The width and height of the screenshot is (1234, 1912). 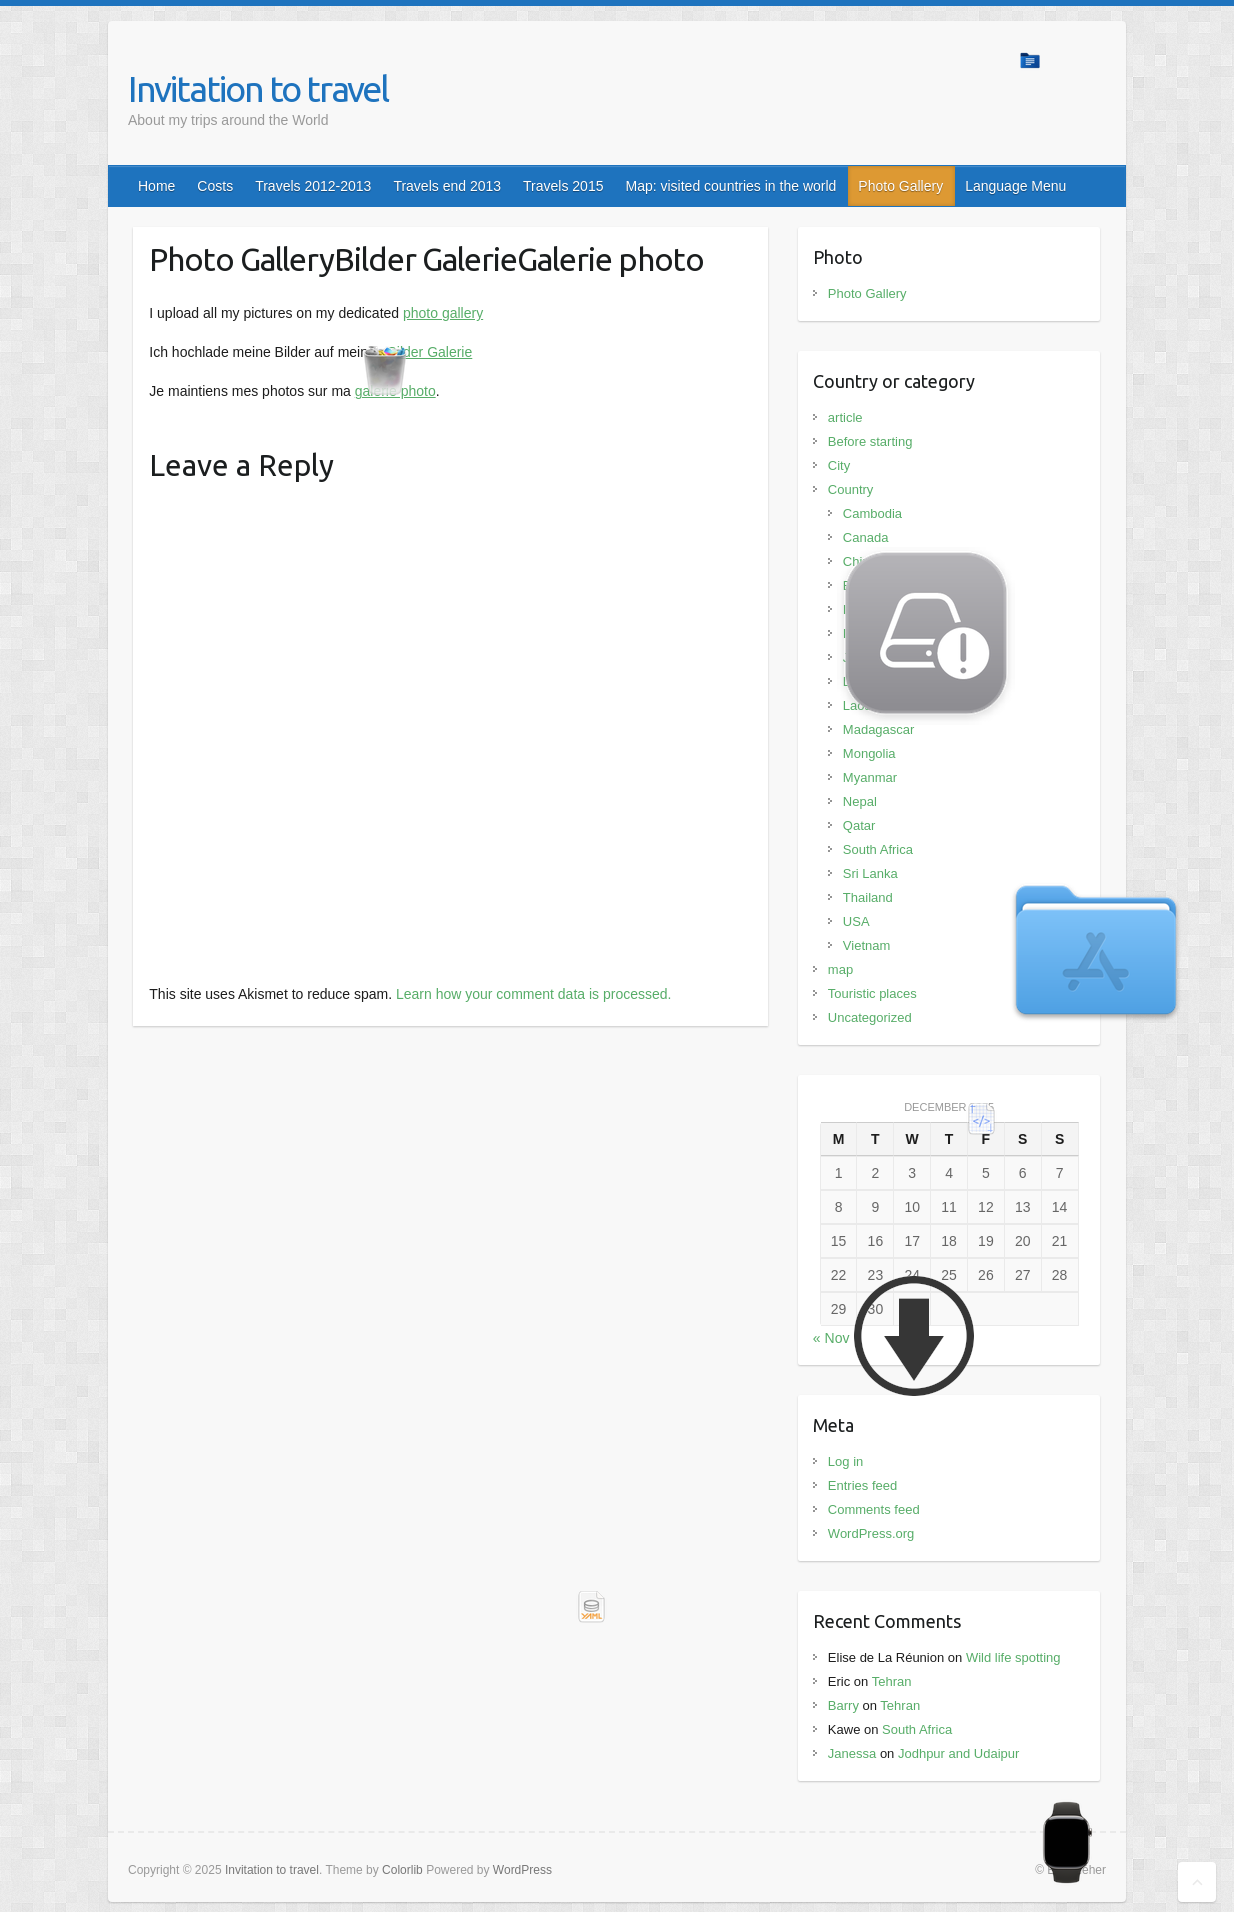 What do you see at coordinates (926, 636) in the screenshot?
I see `view notifications for connected devices` at bounding box center [926, 636].